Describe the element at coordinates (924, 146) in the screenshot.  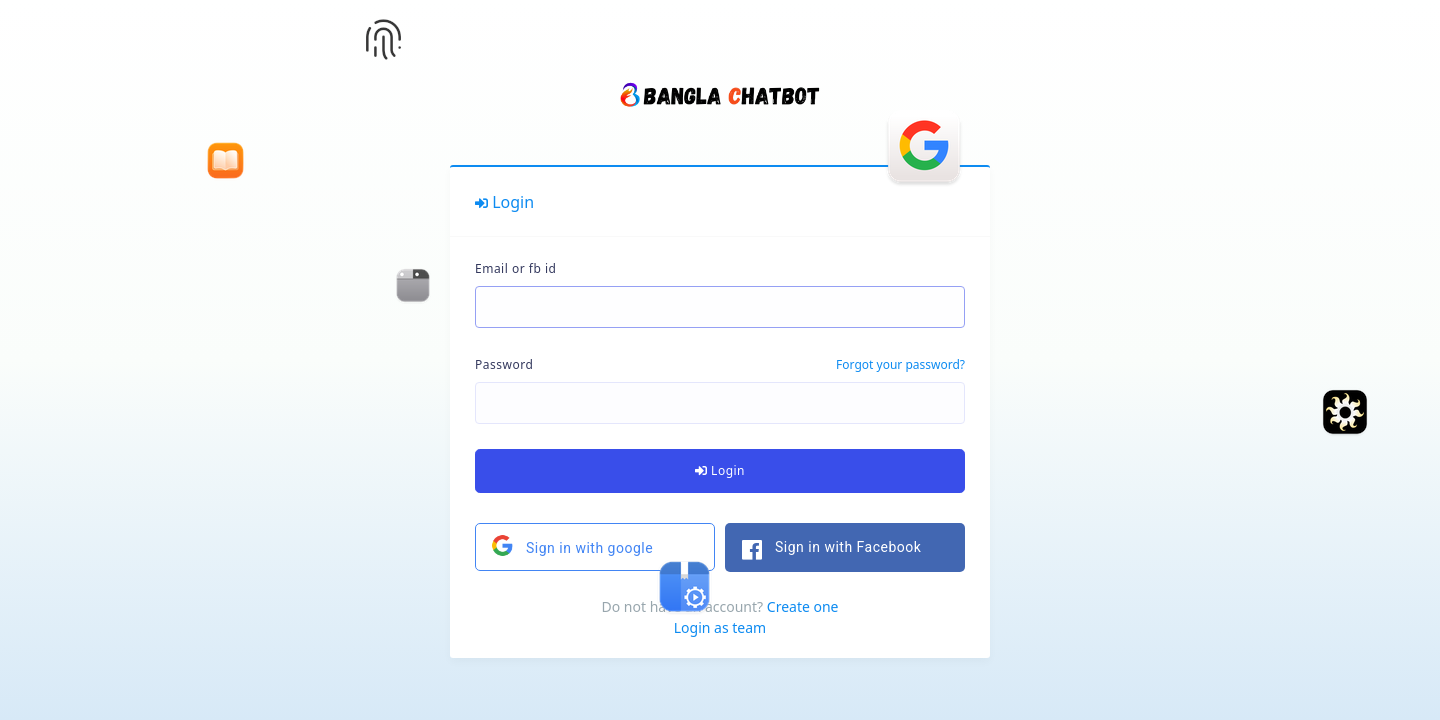
I see `open the Google app` at that location.